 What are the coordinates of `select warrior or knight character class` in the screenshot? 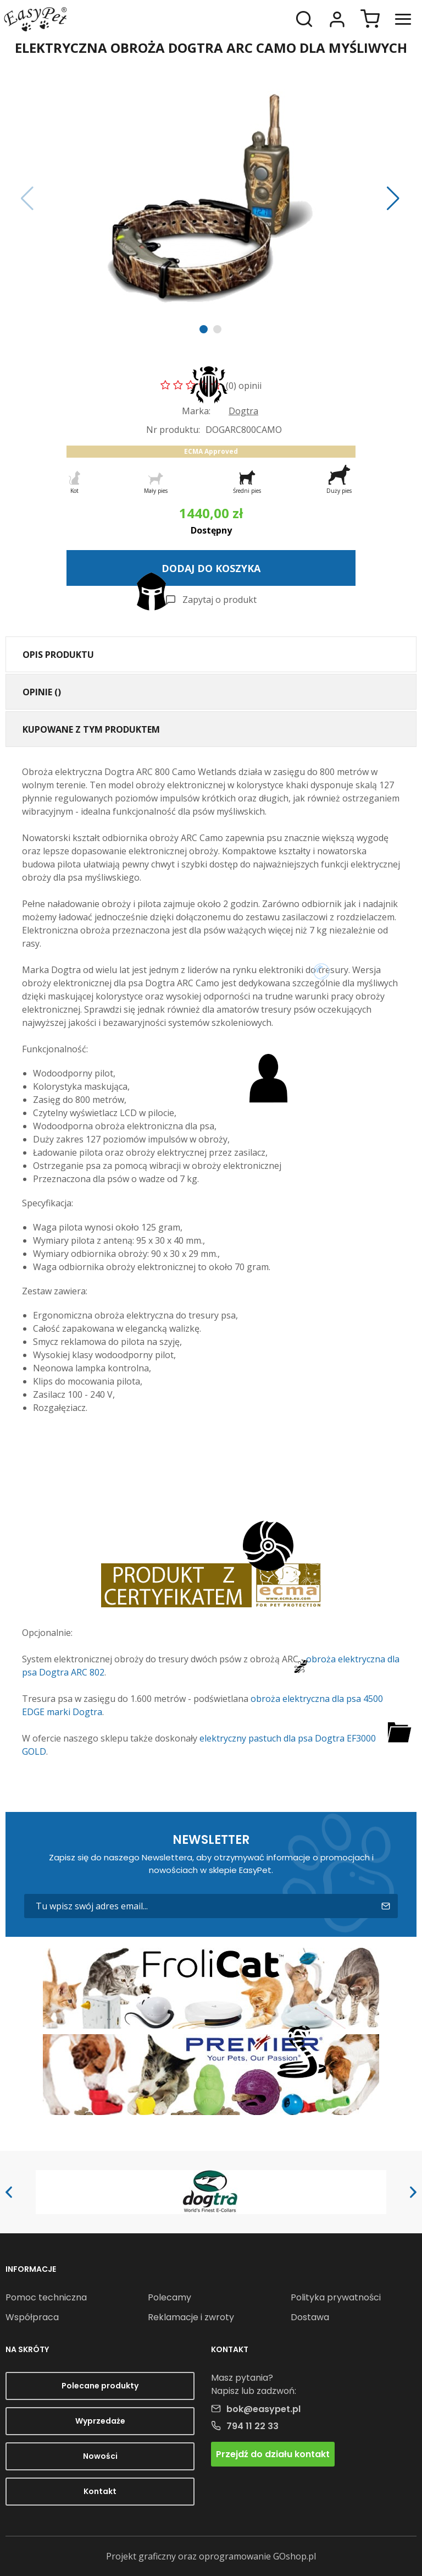 It's located at (151, 592).